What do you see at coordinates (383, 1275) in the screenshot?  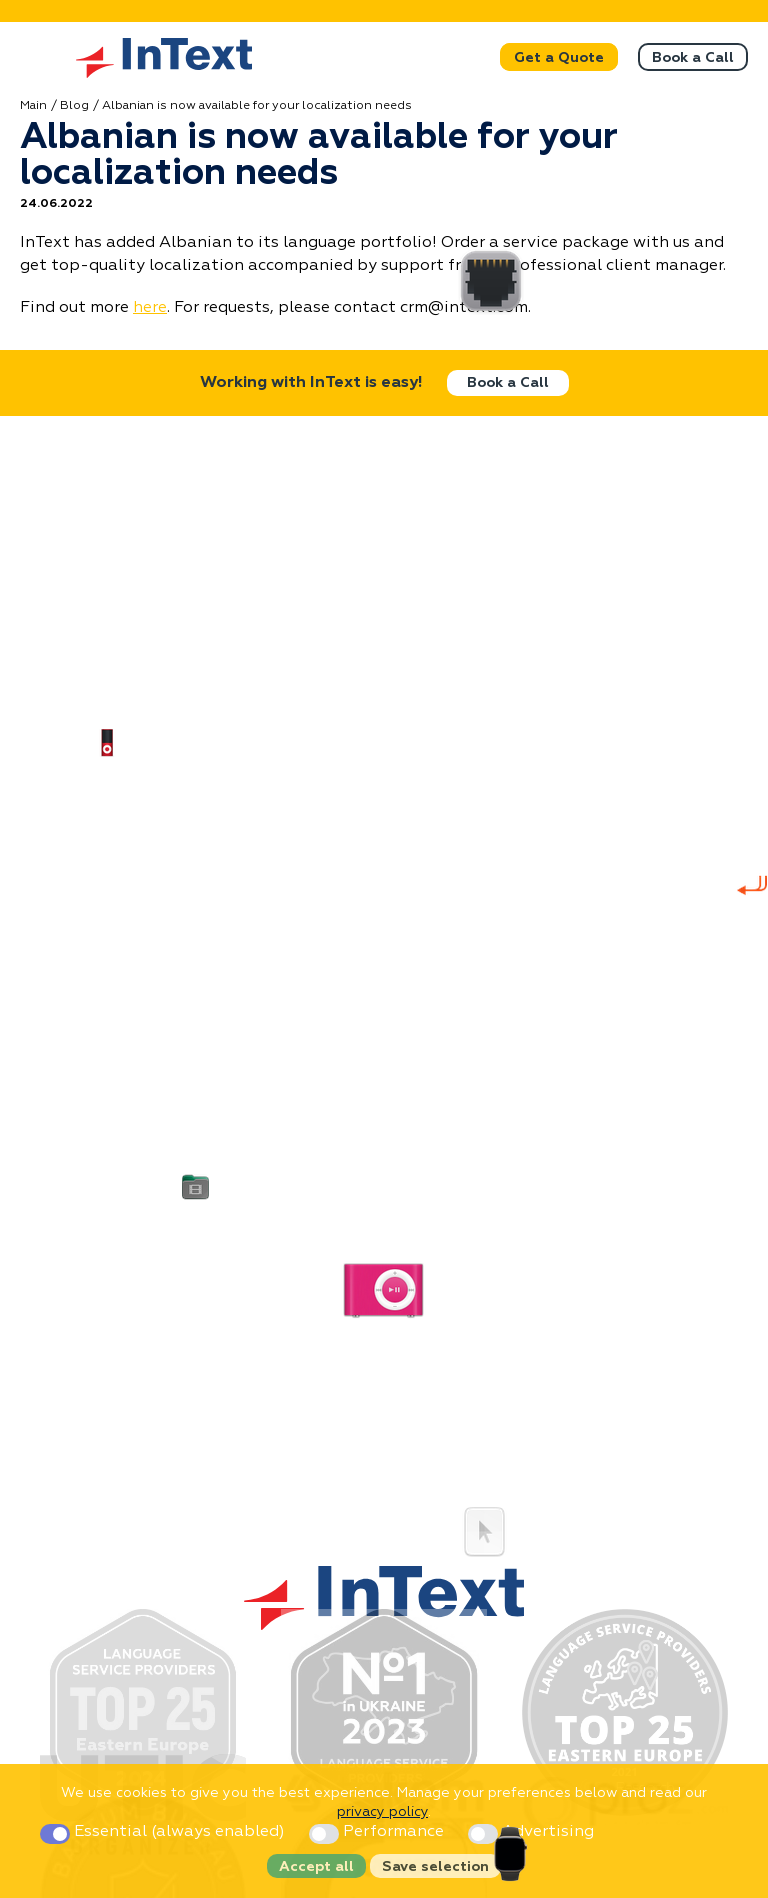 I see `pink iPod shuffle device icon` at bounding box center [383, 1275].